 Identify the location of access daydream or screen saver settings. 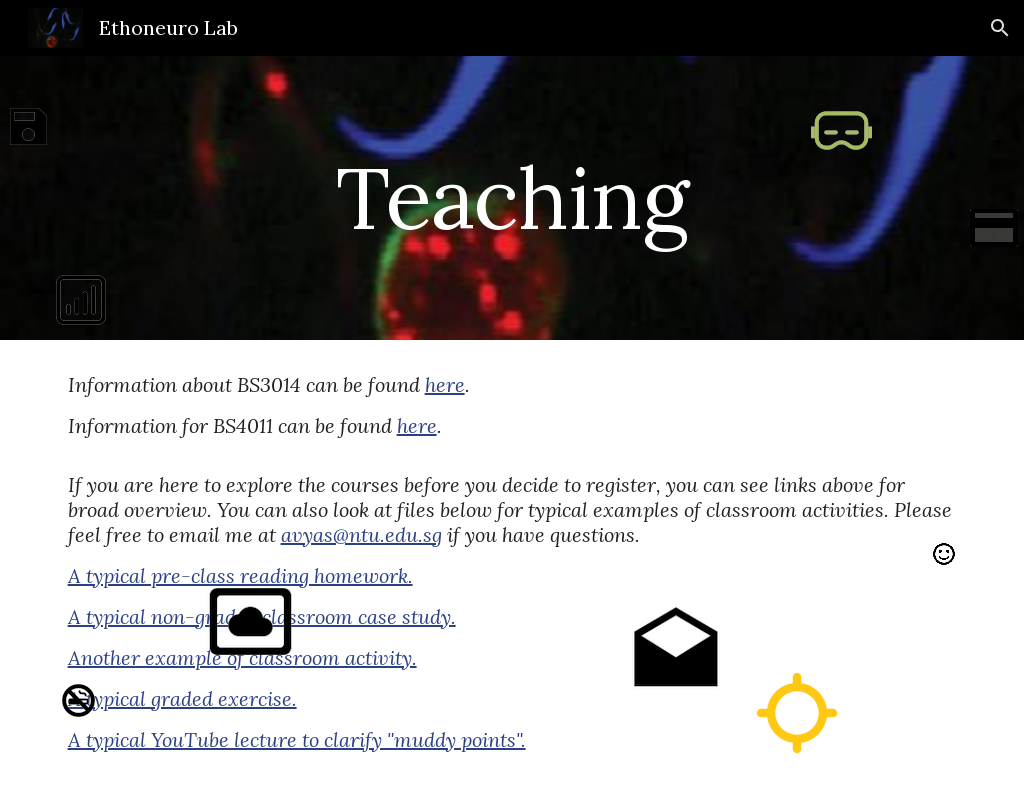
(250, 621).